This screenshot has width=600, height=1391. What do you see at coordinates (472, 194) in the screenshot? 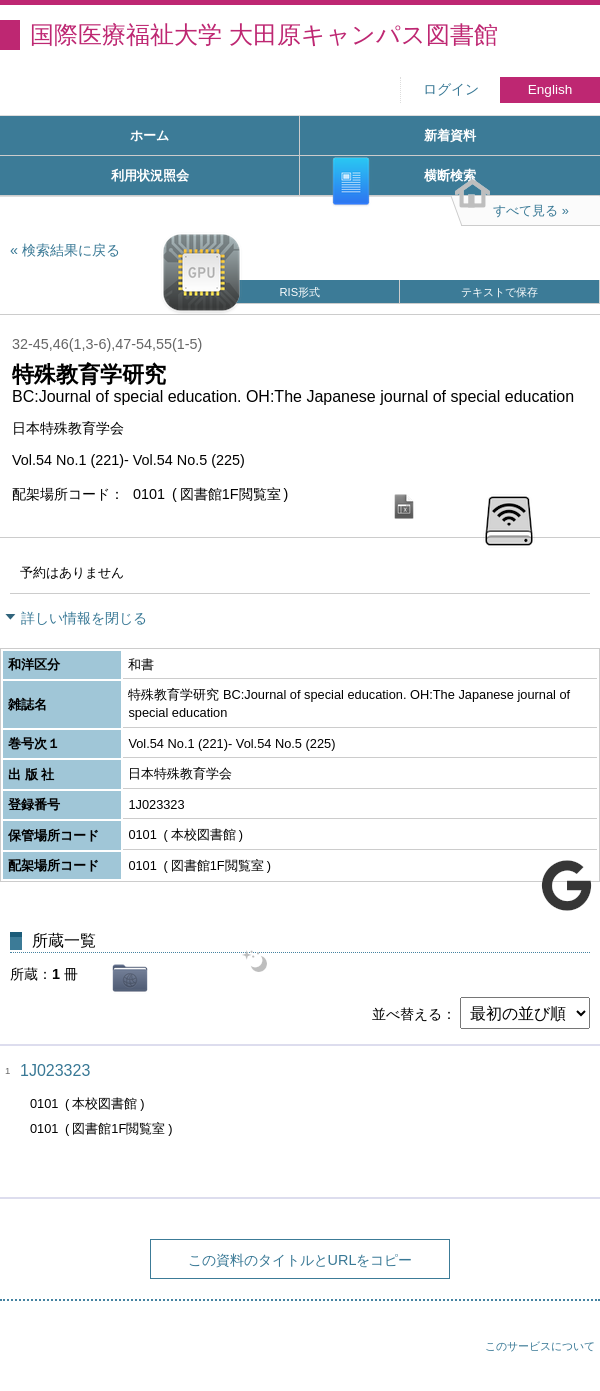
I see `navigate to home screen` at bounding box center [472, 194].